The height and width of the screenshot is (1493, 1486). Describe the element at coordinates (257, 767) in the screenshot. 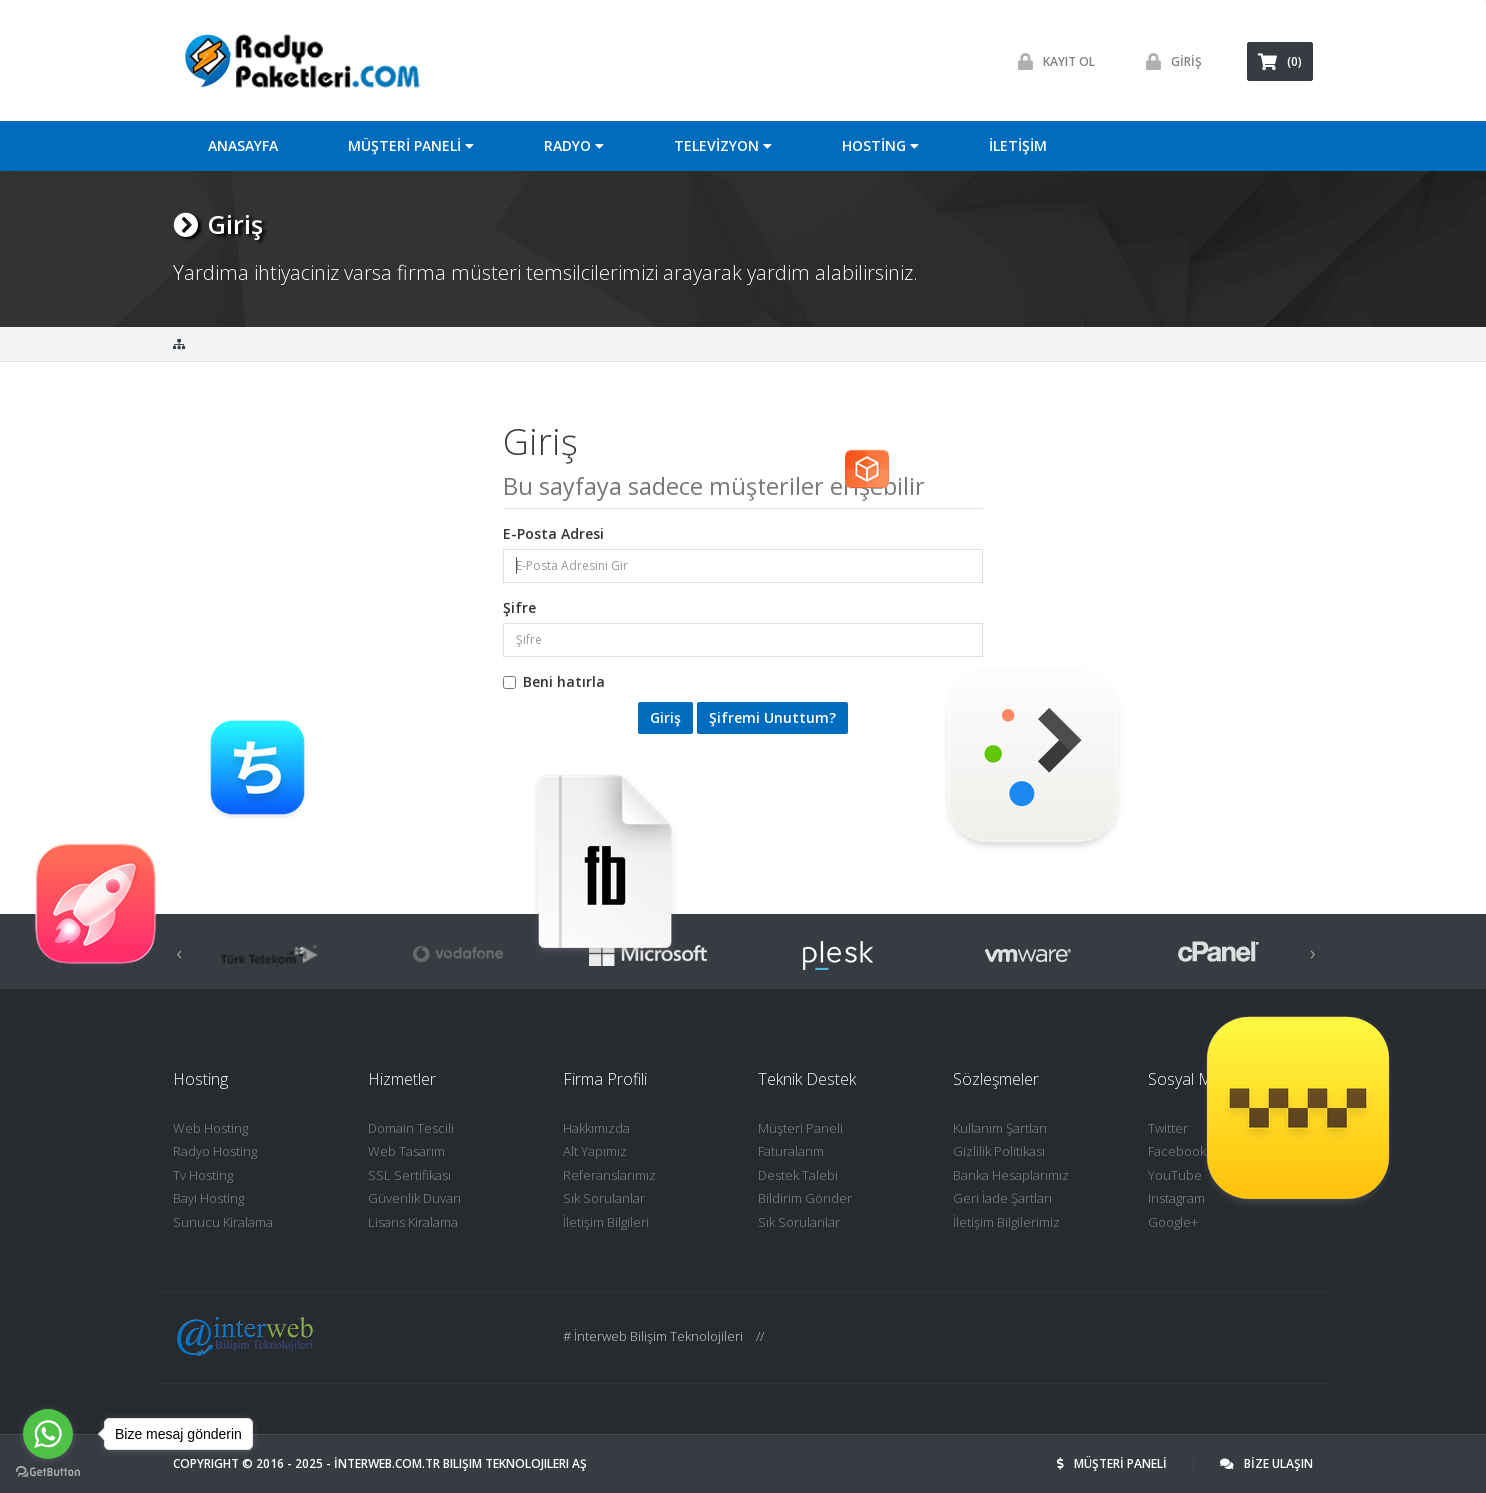

I see `open ibus-anthy japanese input method settings` at that location.